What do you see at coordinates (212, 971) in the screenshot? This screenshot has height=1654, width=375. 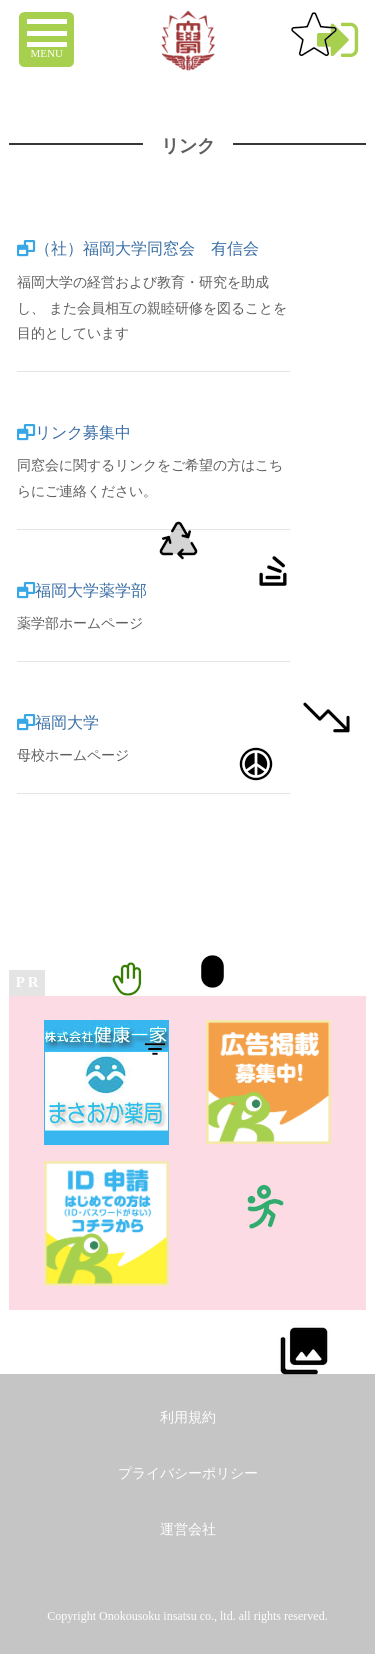 I see `access medication or pharmacy features` at bounding box center [212, 971].